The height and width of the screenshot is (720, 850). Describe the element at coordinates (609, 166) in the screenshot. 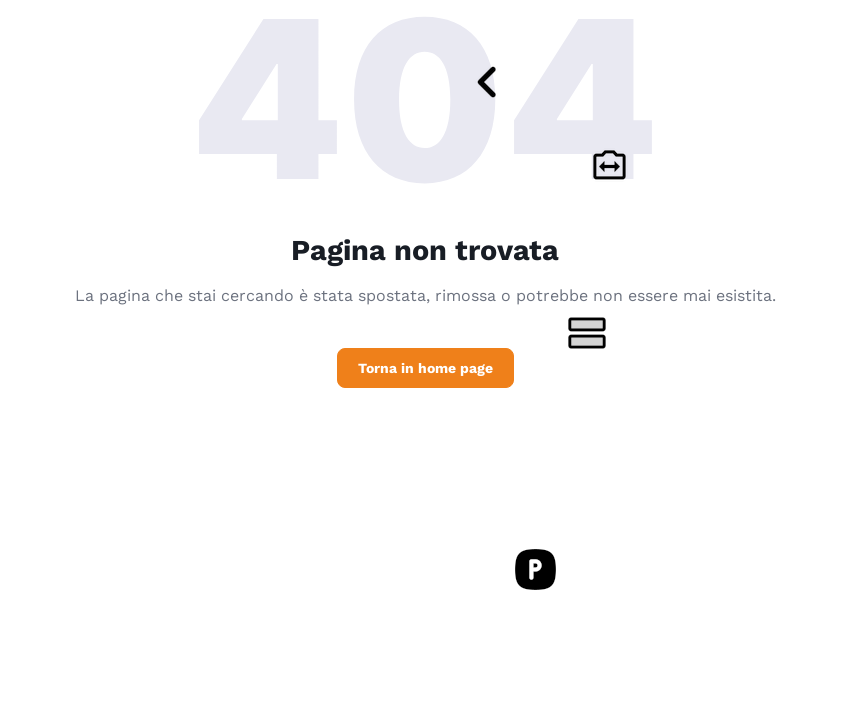

I see `switch between front and rear camera` at that location.